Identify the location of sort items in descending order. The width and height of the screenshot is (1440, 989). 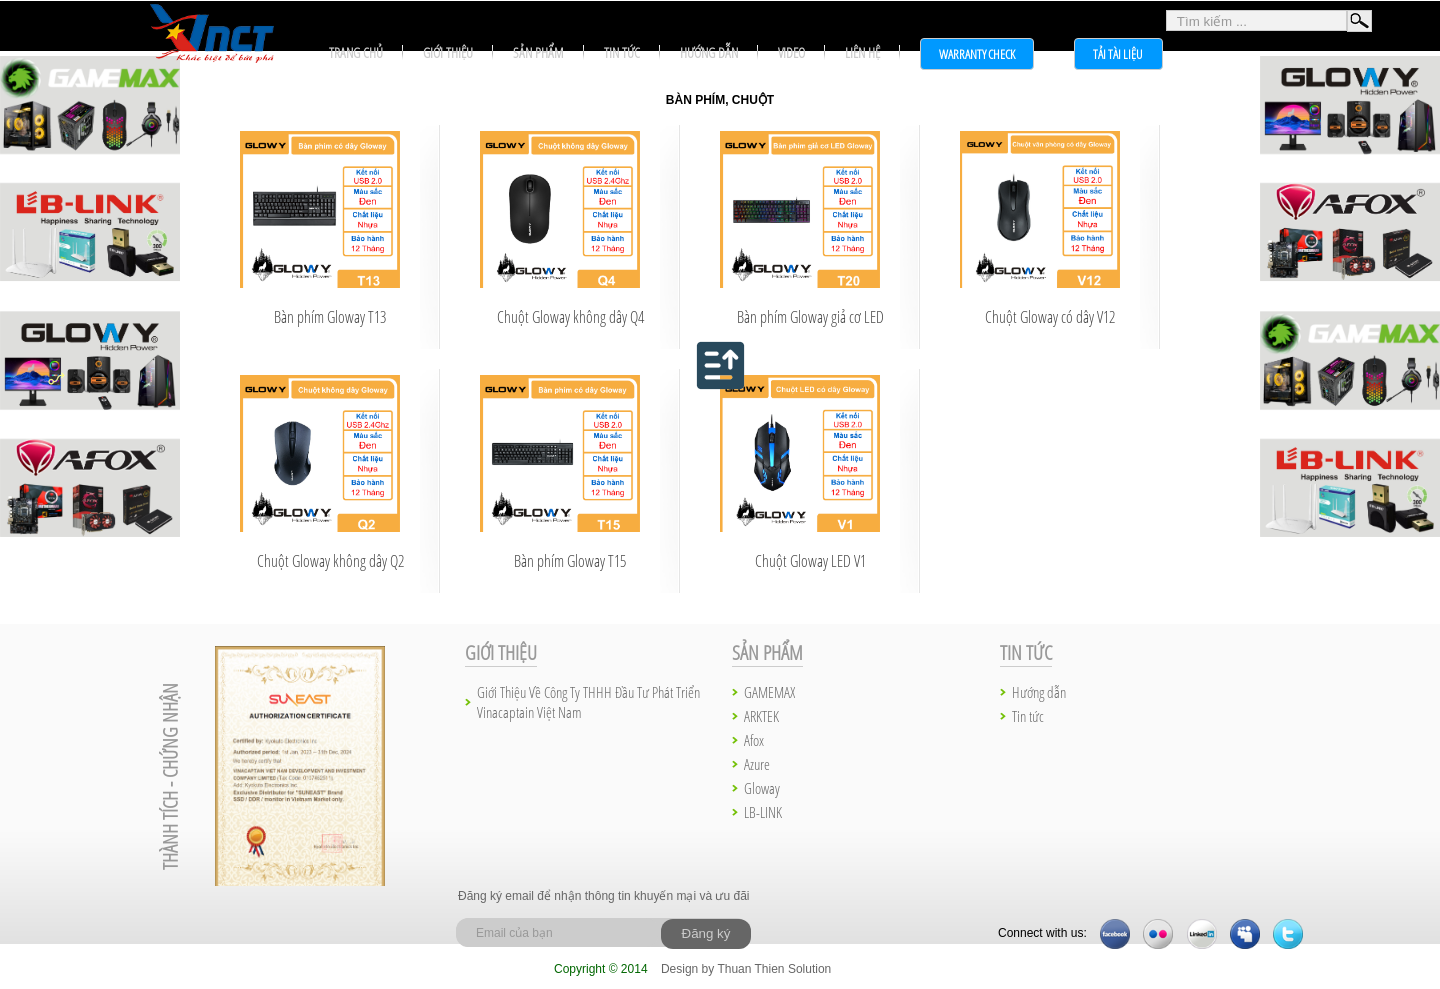
(720, 365).